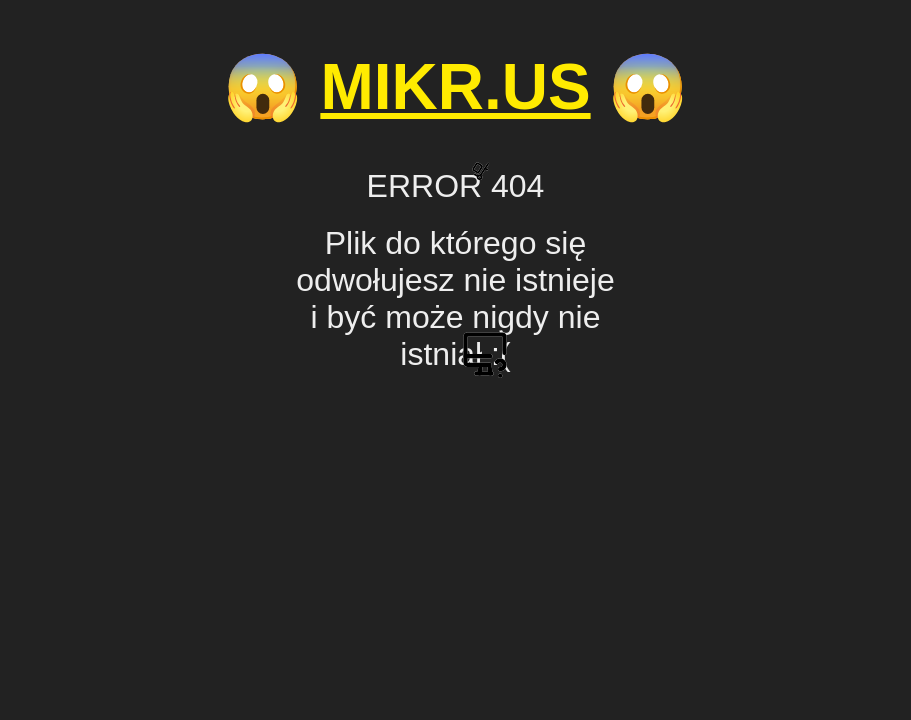 This screenshot has width=911, height=720. What do you see at coordinates (485, 354) in the screenshot?
I see `get help or support for your desktop device` at bounding box center [485, 354].